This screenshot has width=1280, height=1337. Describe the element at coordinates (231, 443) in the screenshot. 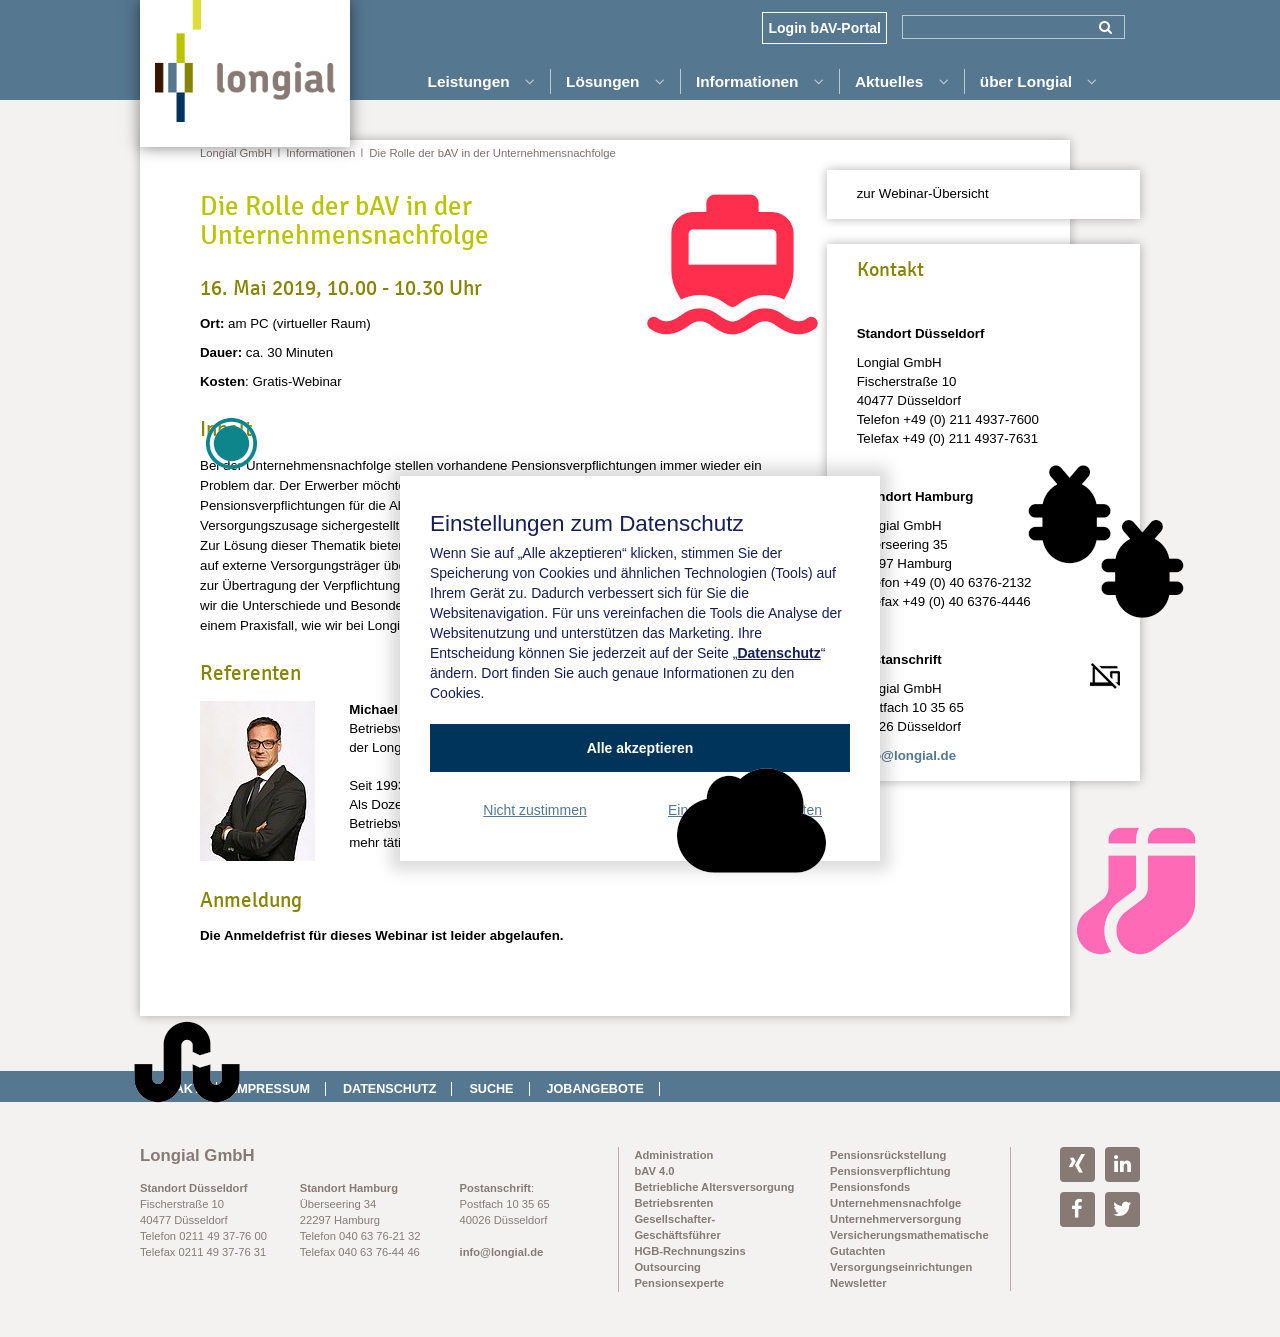

I see `indicates a selected radio button option` at that location.